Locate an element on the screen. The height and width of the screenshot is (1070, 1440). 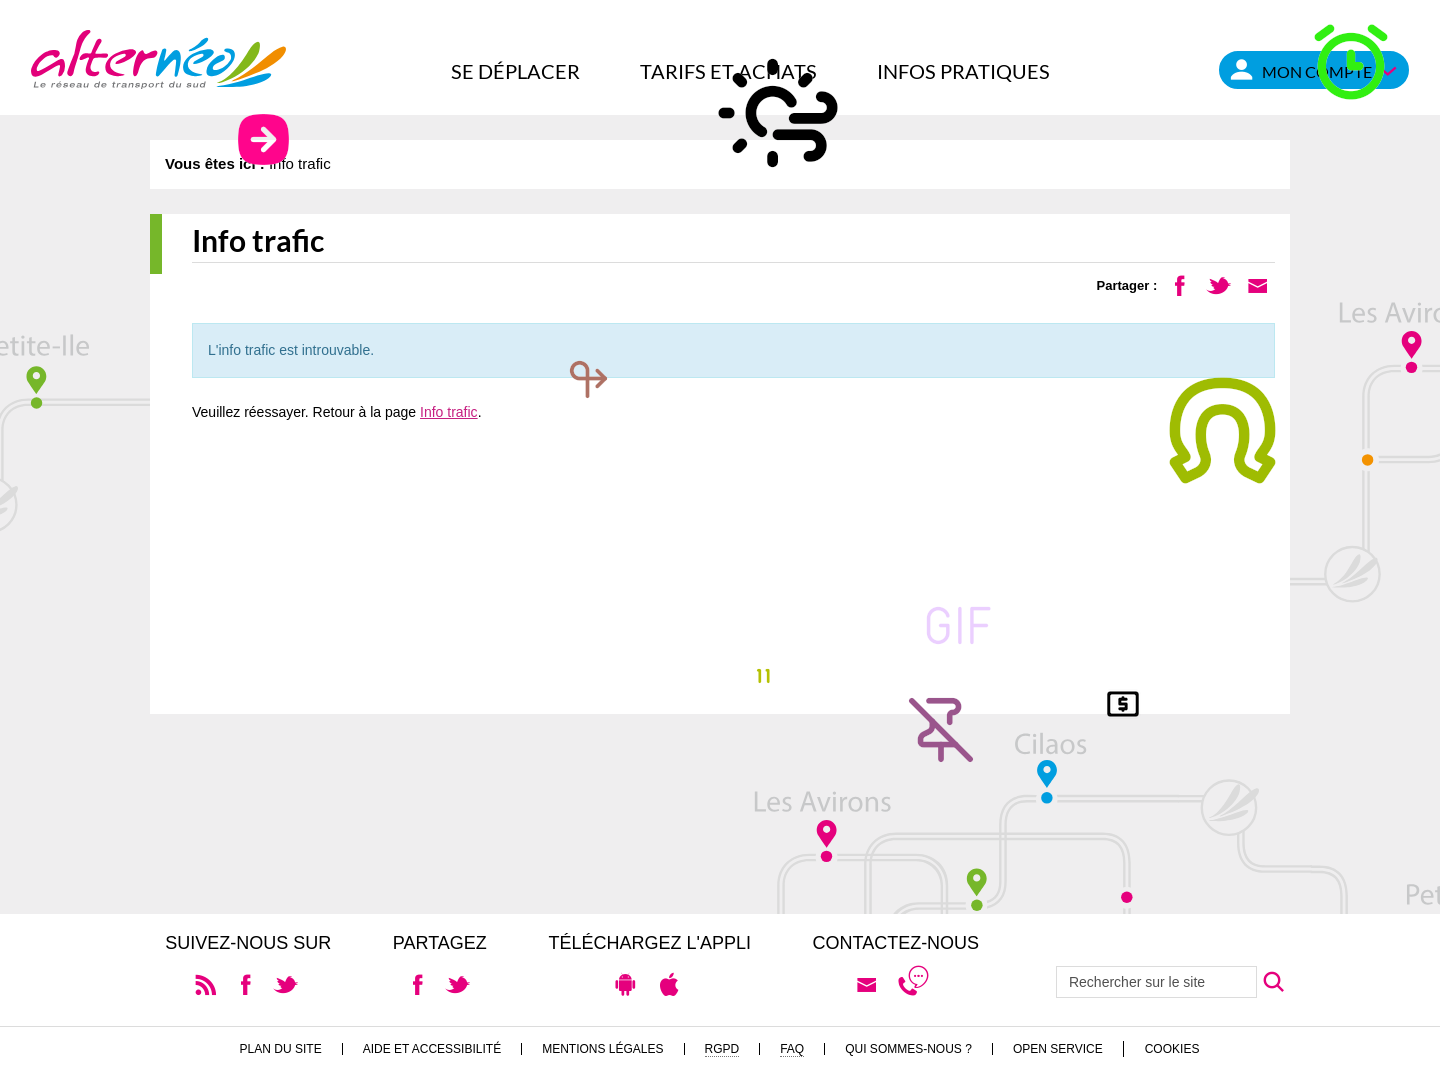
insert a gif into your message is located at coordinates (957, 625).